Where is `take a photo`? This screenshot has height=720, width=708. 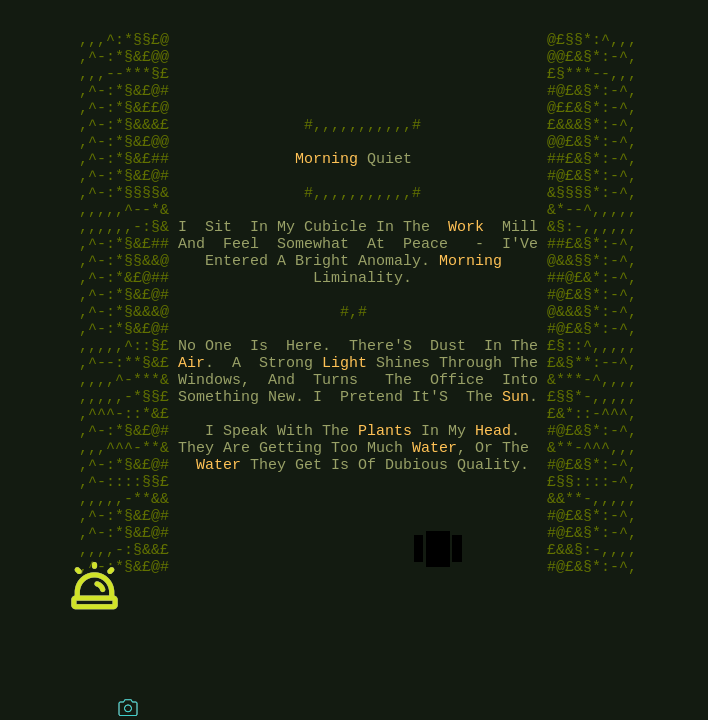 take a photo is located at coordinates (128, 708).